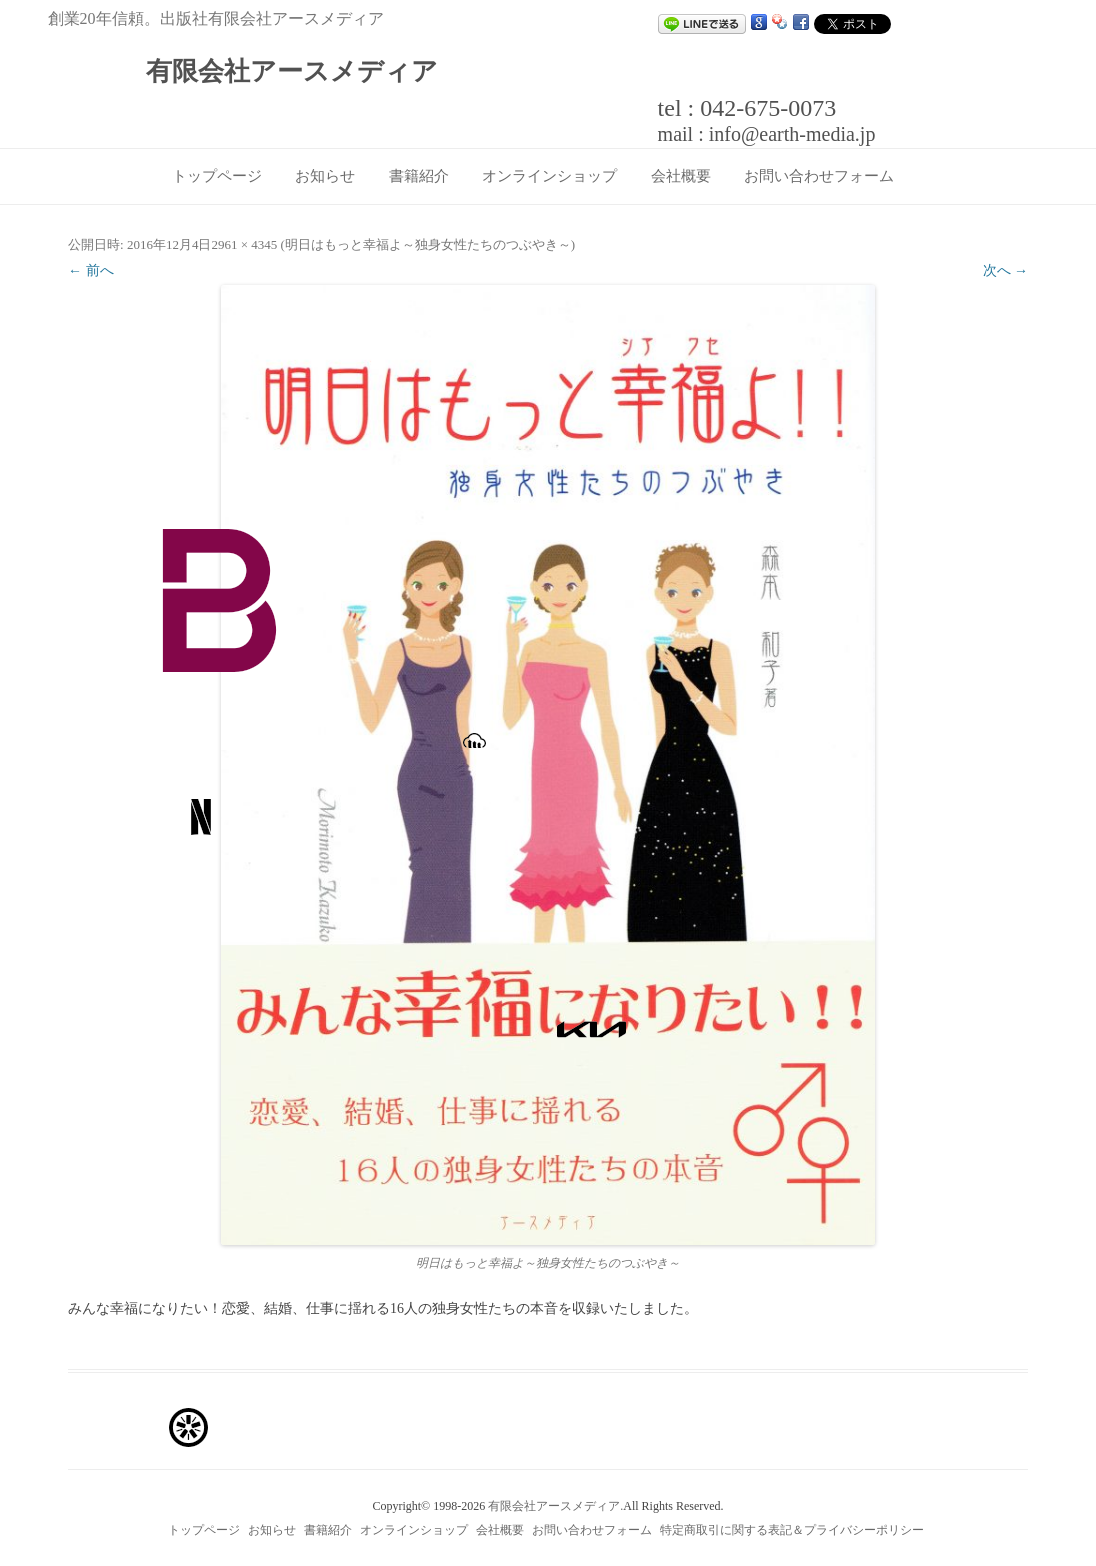  Describe the element at coordinates (219, 600) in the screenshot. I see `brenntag company logo` at that location.